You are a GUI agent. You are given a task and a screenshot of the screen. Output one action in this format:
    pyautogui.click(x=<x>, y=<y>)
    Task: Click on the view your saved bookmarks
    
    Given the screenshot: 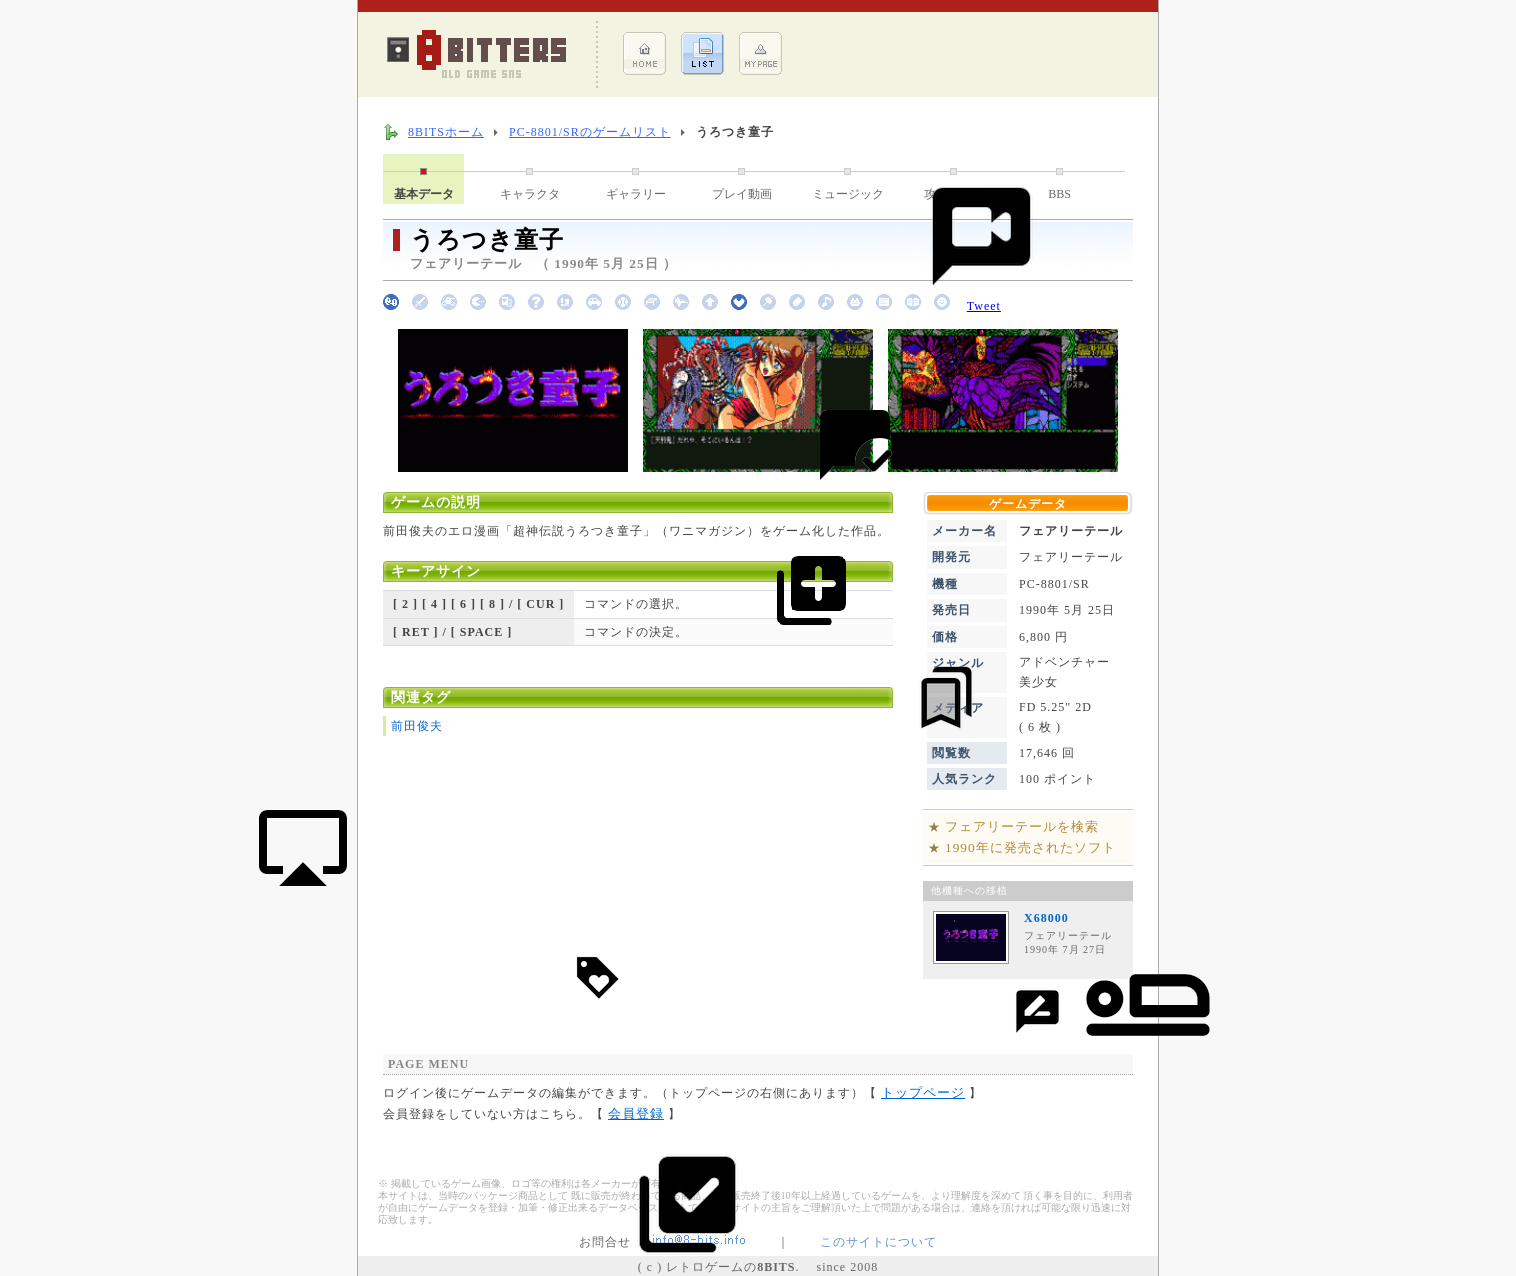 What is the action you would take?
    pyautogui.click(x=946, y=697)
    